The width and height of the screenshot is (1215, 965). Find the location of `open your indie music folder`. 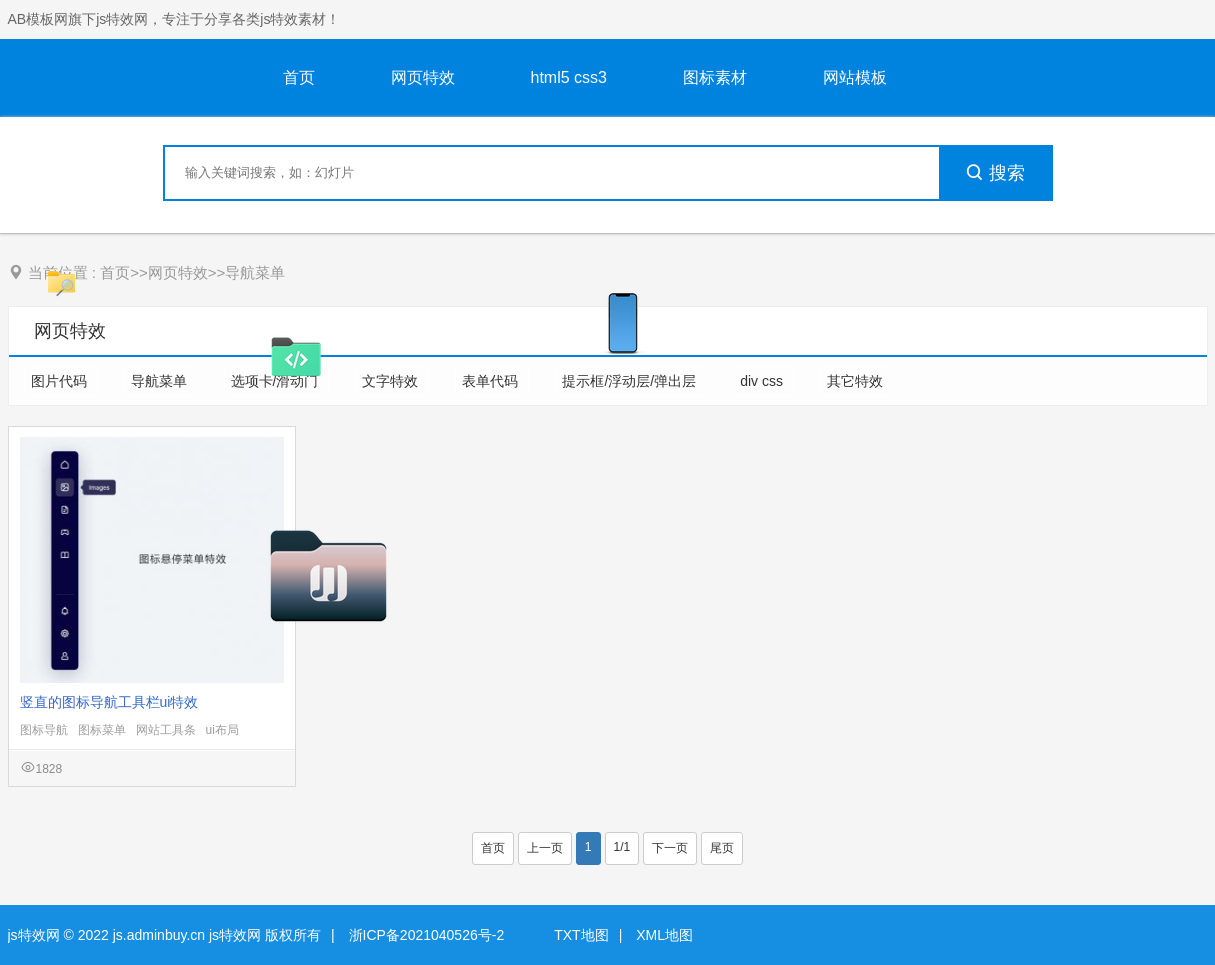

open your indie music folder is located at coordinates (328, 579).